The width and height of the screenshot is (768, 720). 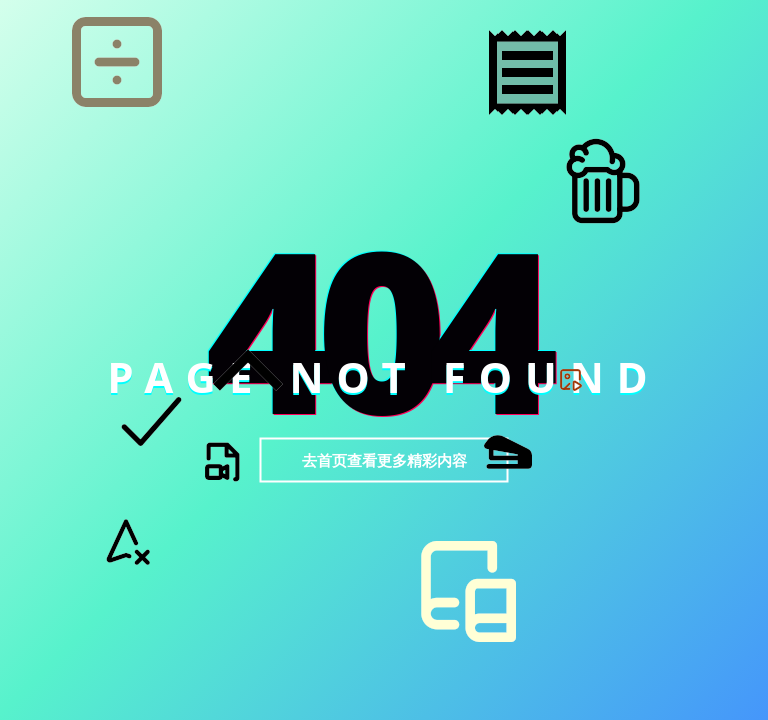 What do you see at coordinates (527, 72) in the screenshot?
I see `view purchase receipt or transaction history` at bounding box center [527, 72].